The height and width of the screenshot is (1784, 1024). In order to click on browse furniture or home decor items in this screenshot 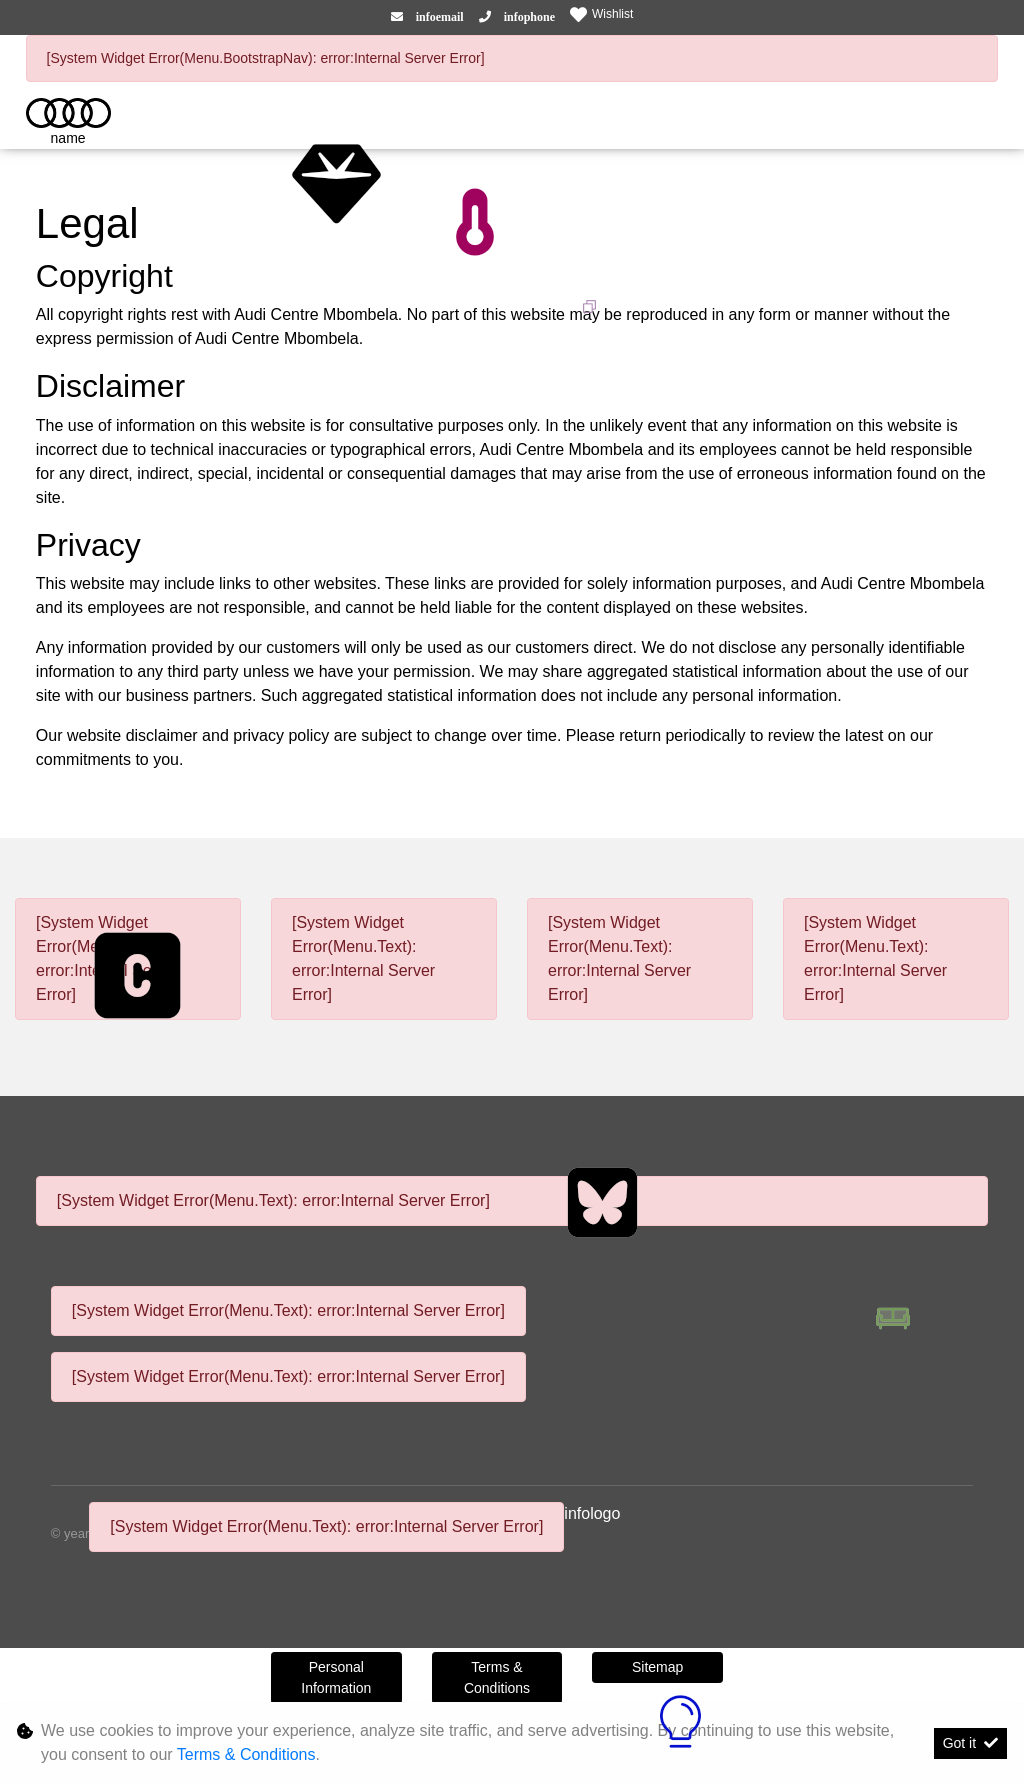, I will do `click(893, 1318)`.